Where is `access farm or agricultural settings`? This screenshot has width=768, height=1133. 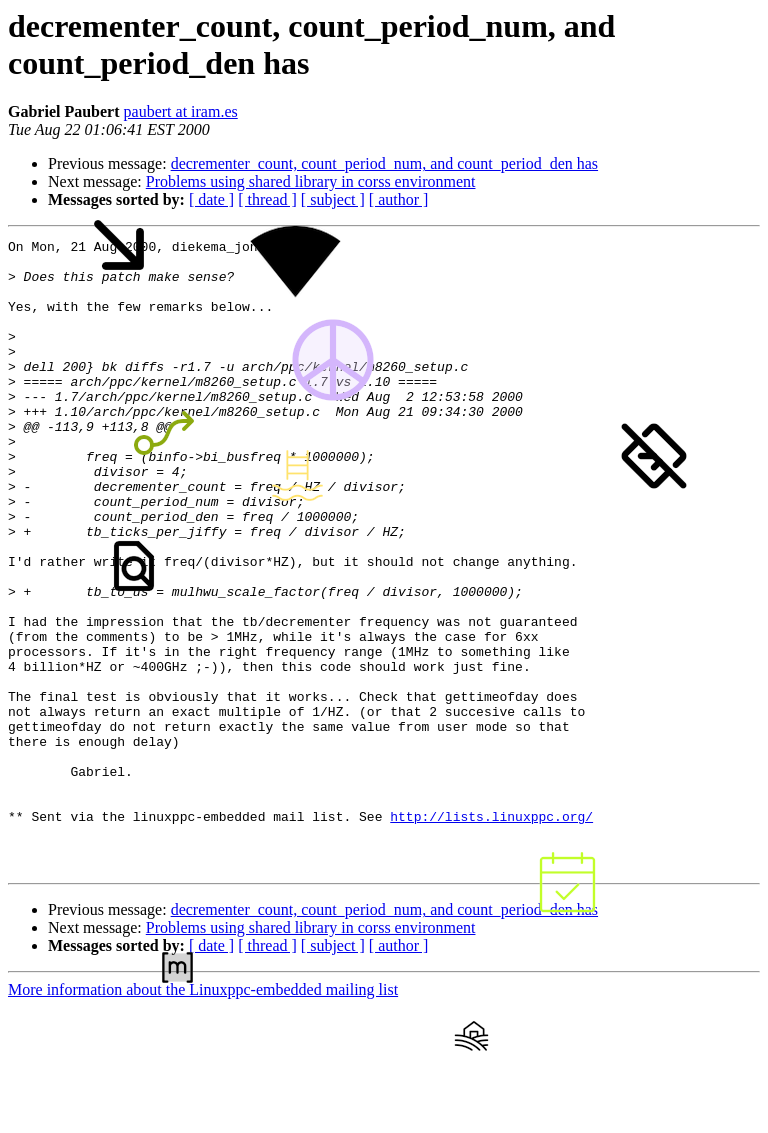 access farm or agricultural settings is located at coordinates (471, 1036).